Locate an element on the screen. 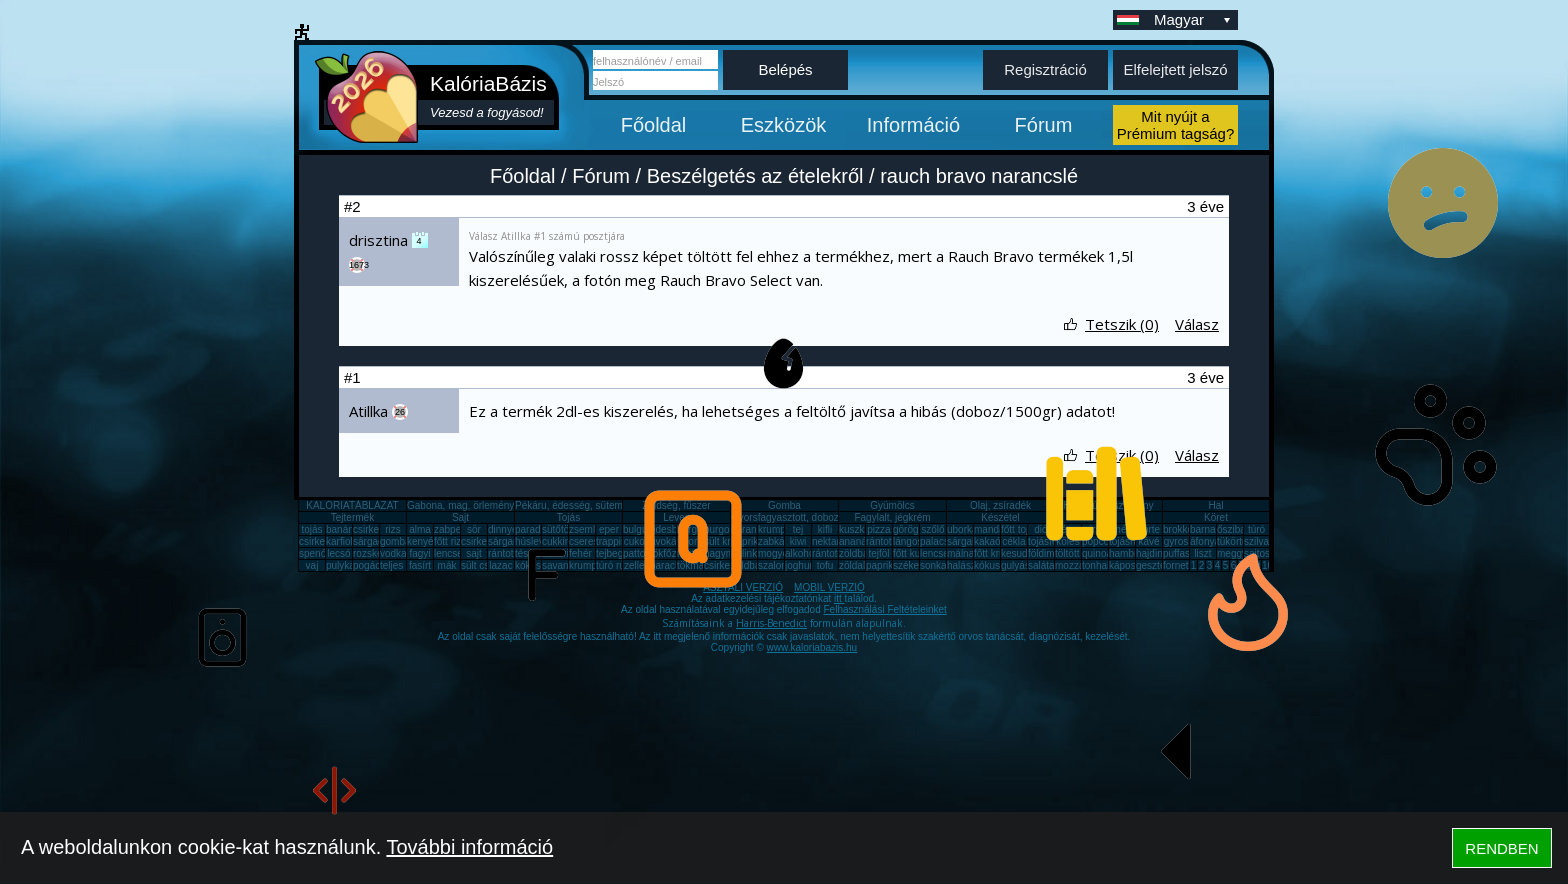  navigate back to the previous screen is located at coordinates (1175, 751).